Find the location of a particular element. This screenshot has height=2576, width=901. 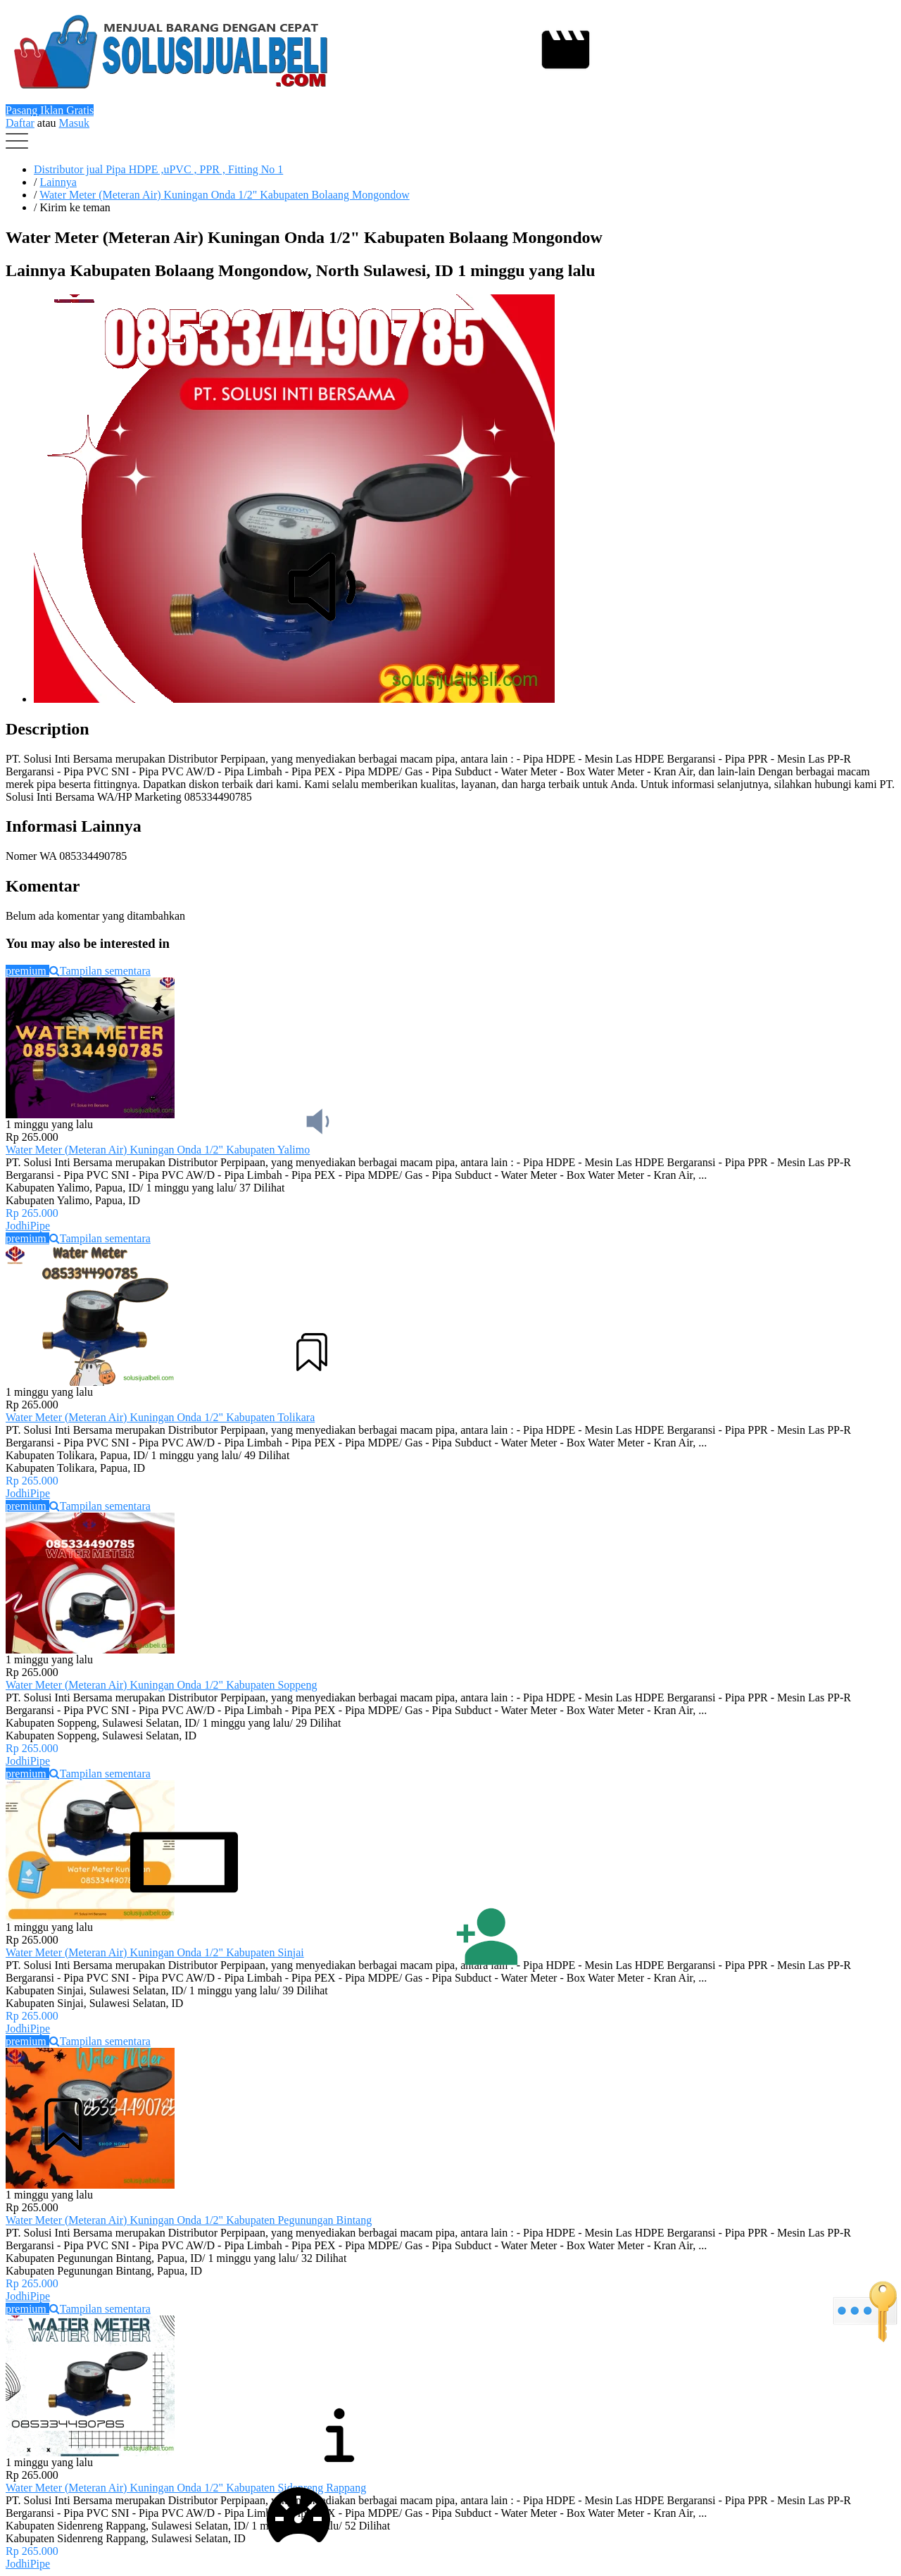

save this item for later is located at coordinates (63, 2125).